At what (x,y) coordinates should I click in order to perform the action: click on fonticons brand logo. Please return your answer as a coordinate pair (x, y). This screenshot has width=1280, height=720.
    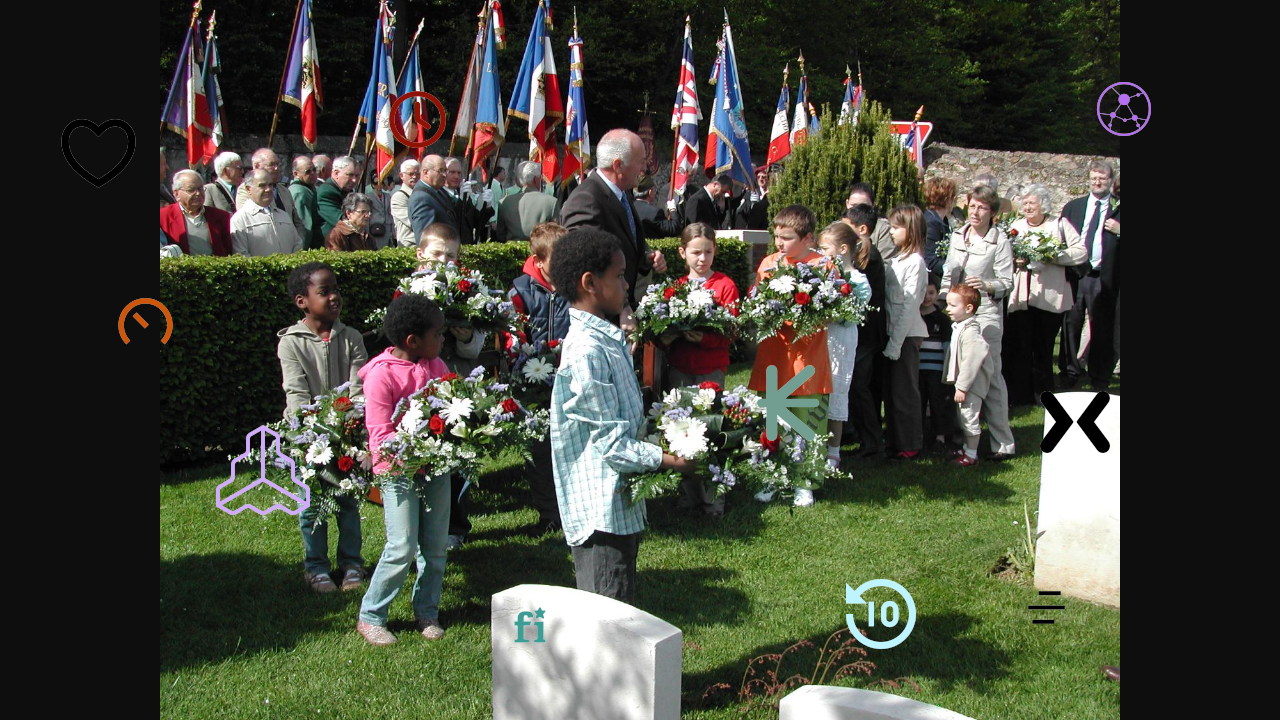
    Looking at the image, I should click on (530, 624).